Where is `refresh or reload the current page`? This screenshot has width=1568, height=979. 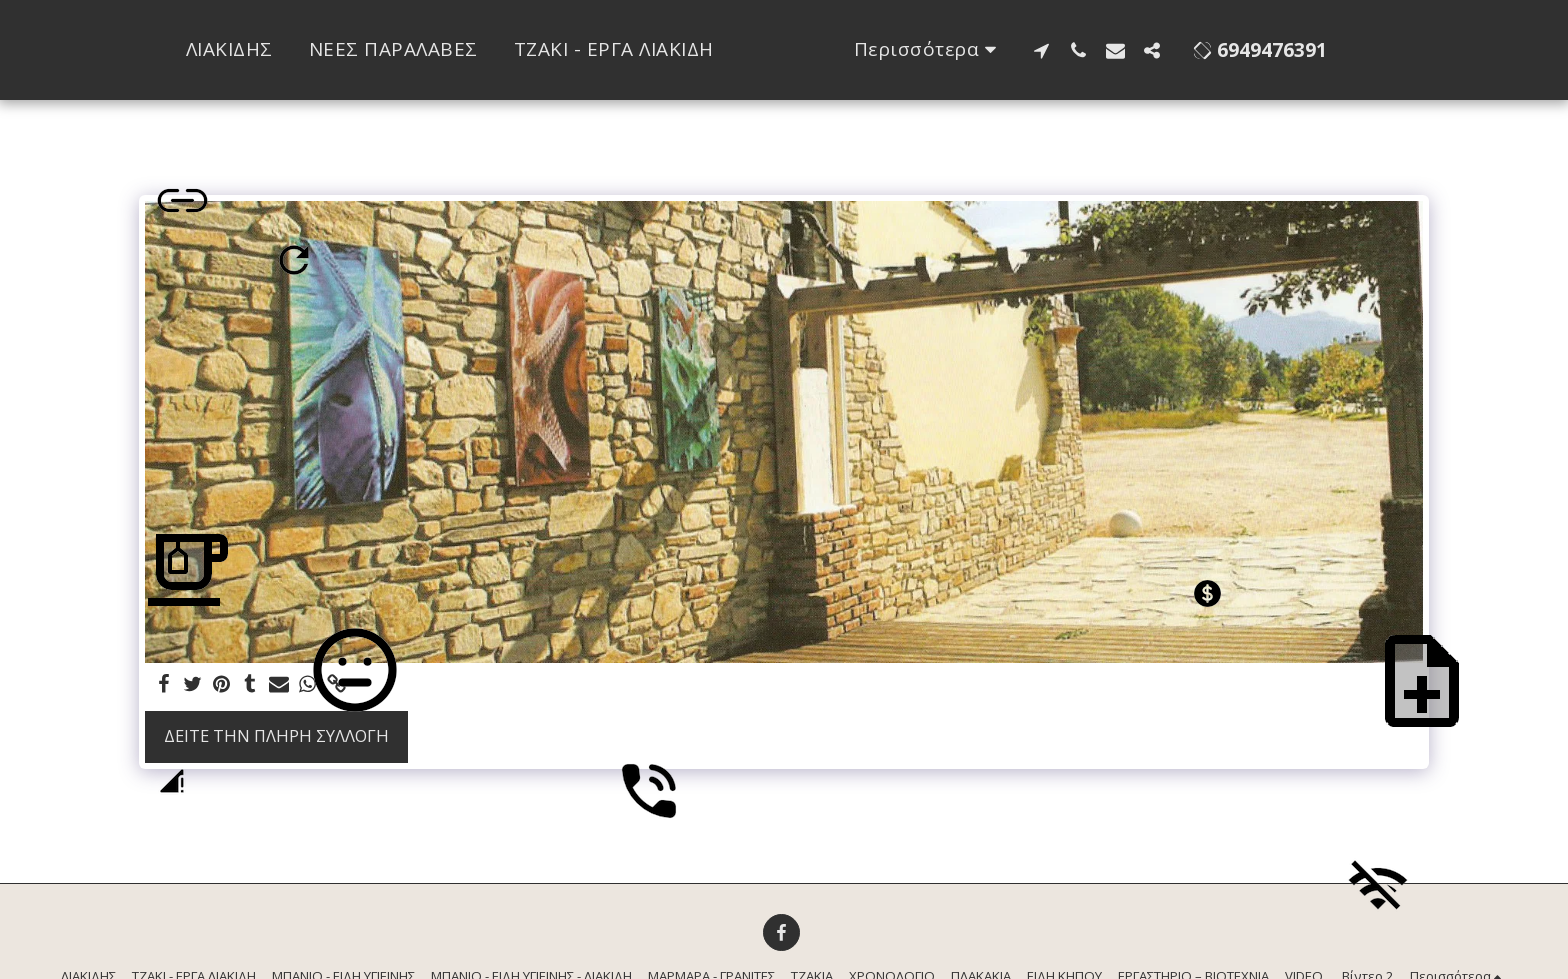 refresh or reload the current page is located at coordinates (294, 260).